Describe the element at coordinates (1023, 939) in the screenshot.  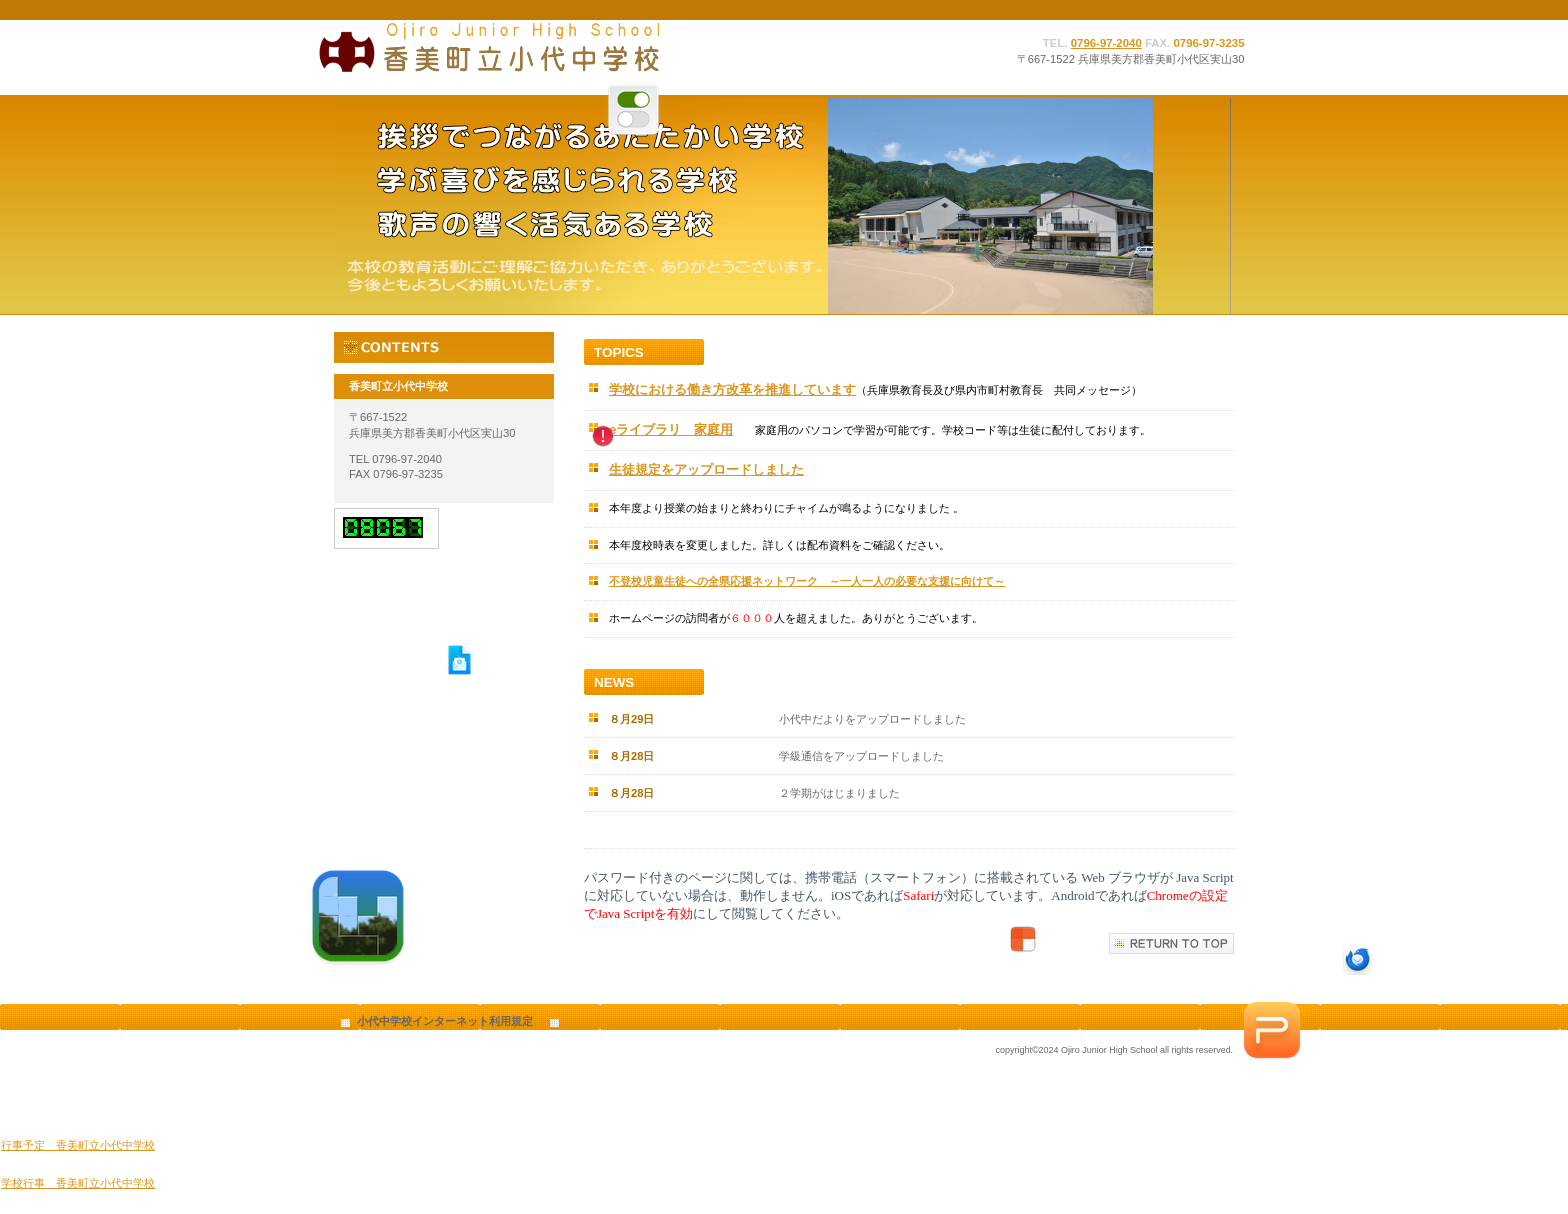
I see `switch to the bottom-right workspace` at that location.